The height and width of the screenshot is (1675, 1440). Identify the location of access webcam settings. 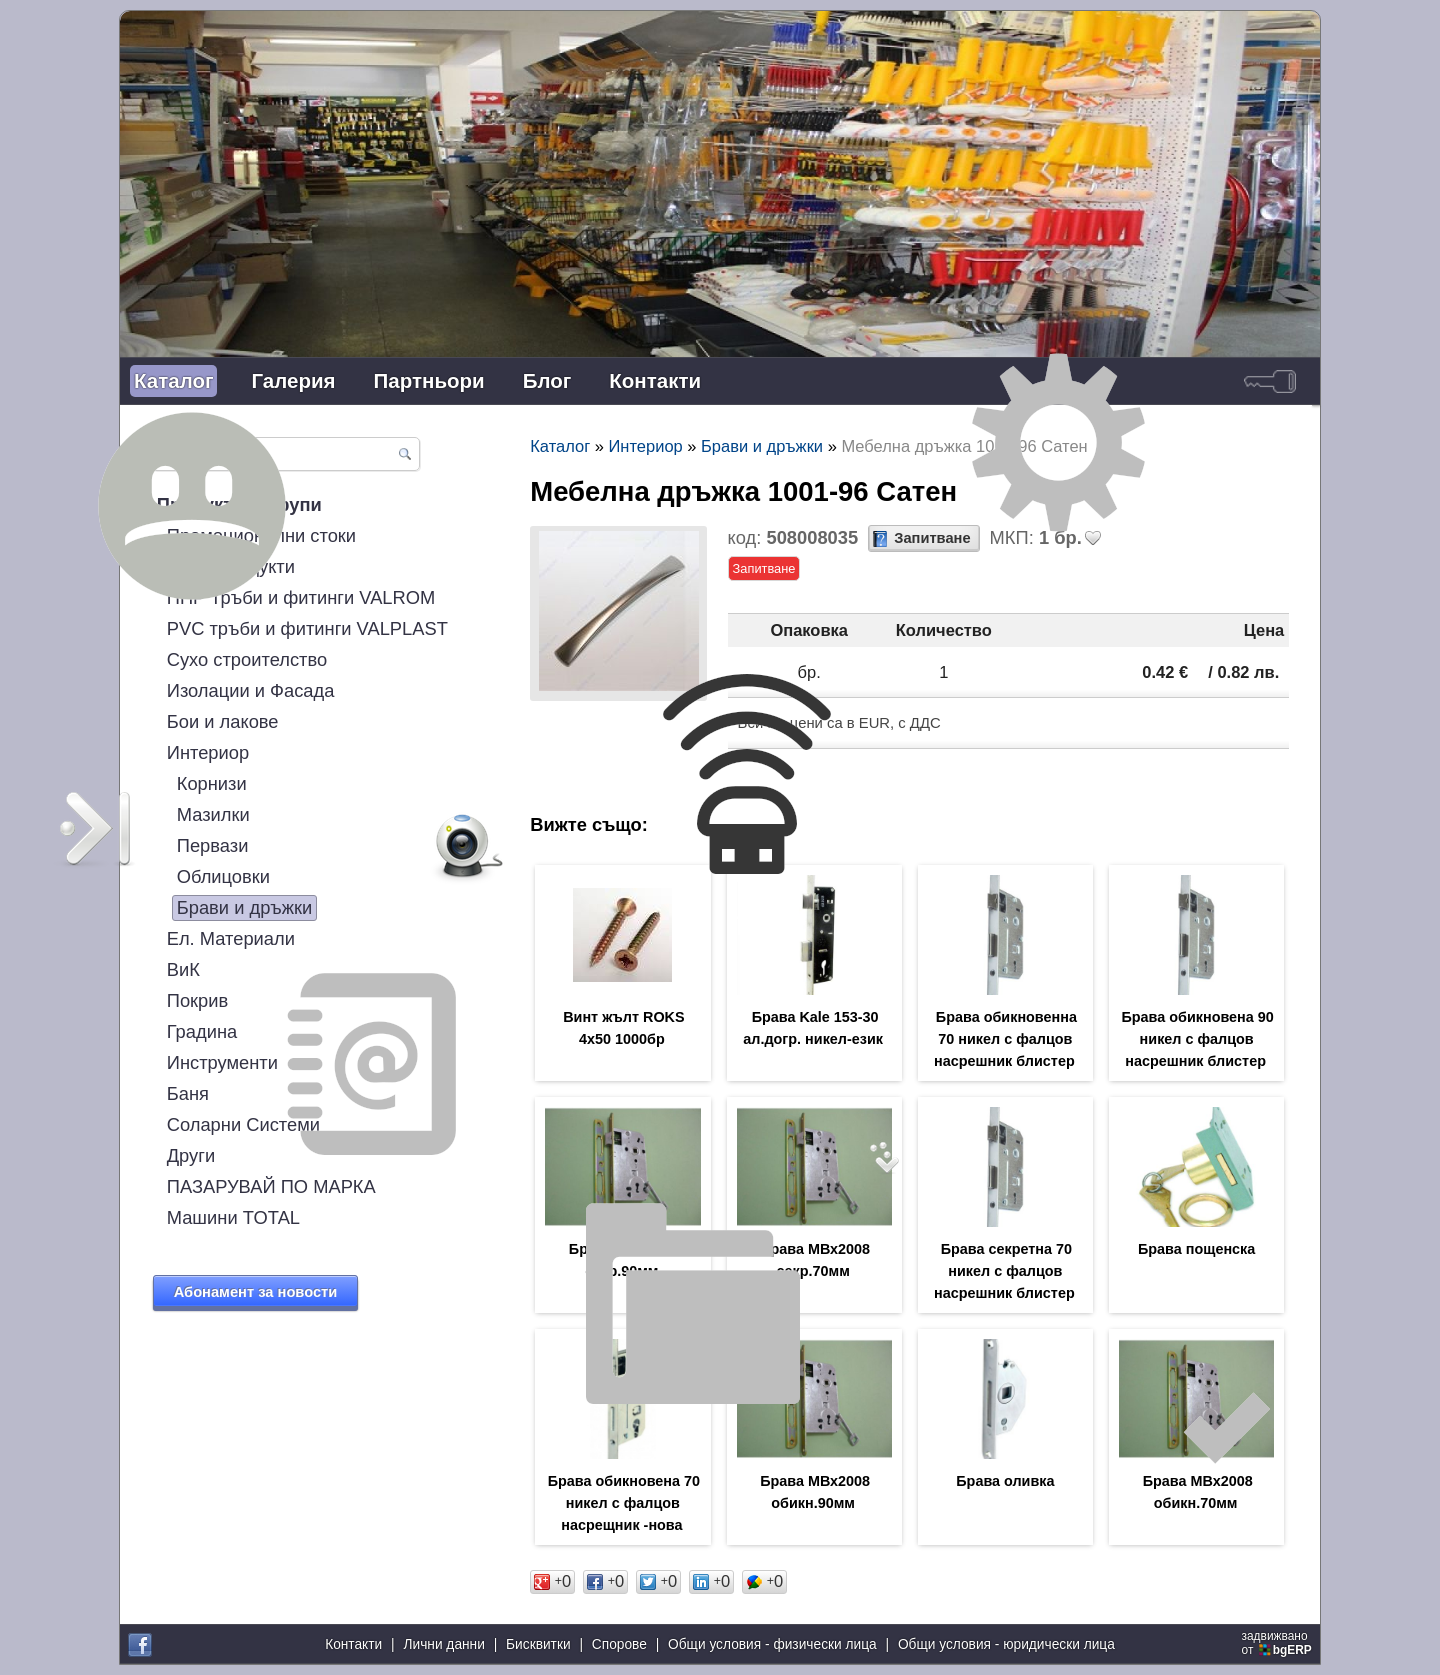
(463, 845).